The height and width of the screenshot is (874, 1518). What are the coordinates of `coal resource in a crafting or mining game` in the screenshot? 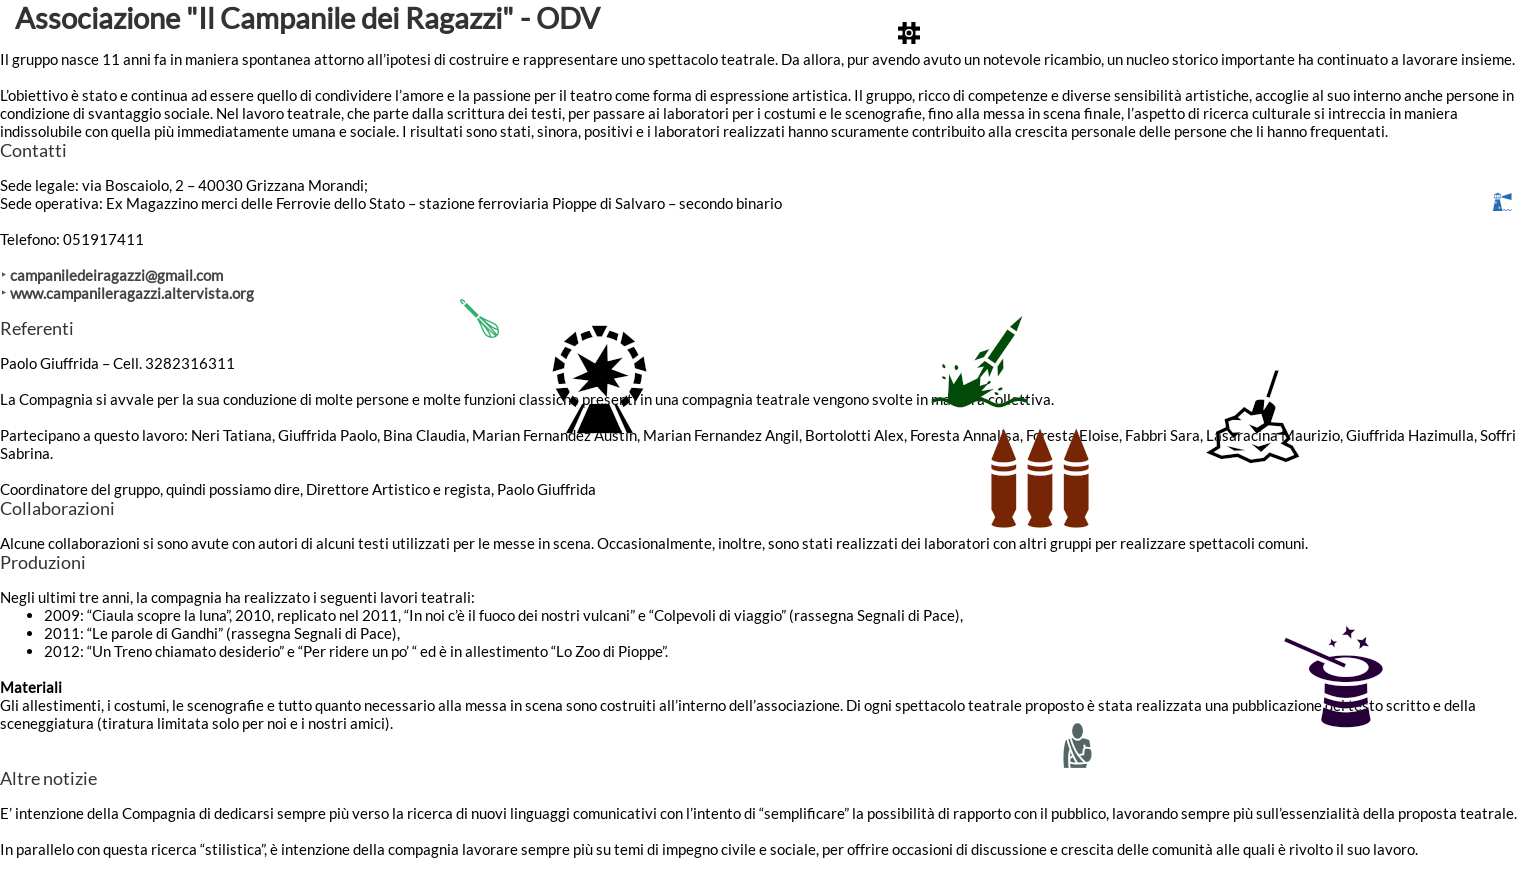 It's located at (1253, 416).